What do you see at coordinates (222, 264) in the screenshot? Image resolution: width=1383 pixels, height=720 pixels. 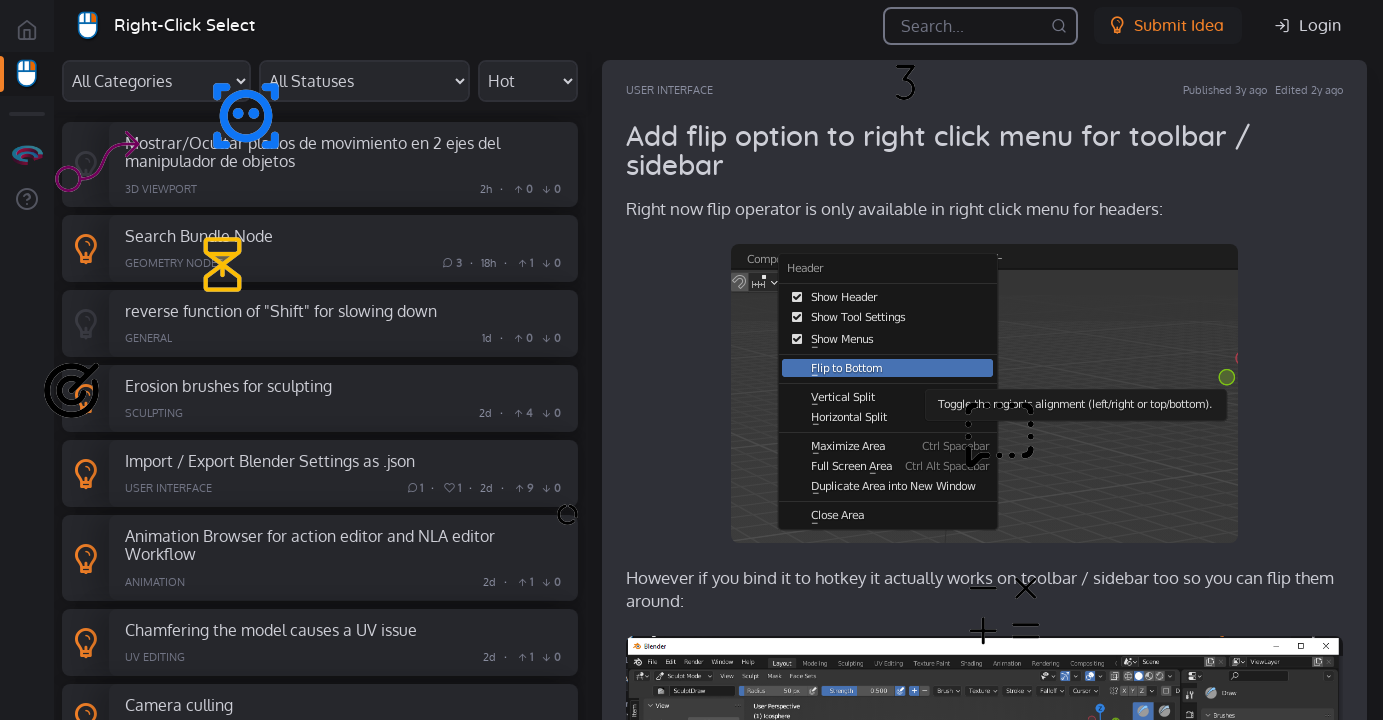 I see `indicates a task or process in progress` at bounding box center [222, 264].